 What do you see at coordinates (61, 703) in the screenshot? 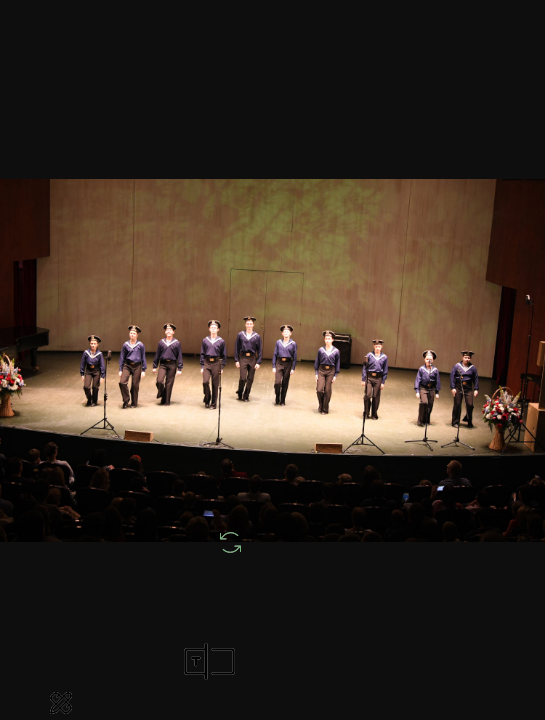
I see `access design or editing tools` at bounding box center [61, 703].